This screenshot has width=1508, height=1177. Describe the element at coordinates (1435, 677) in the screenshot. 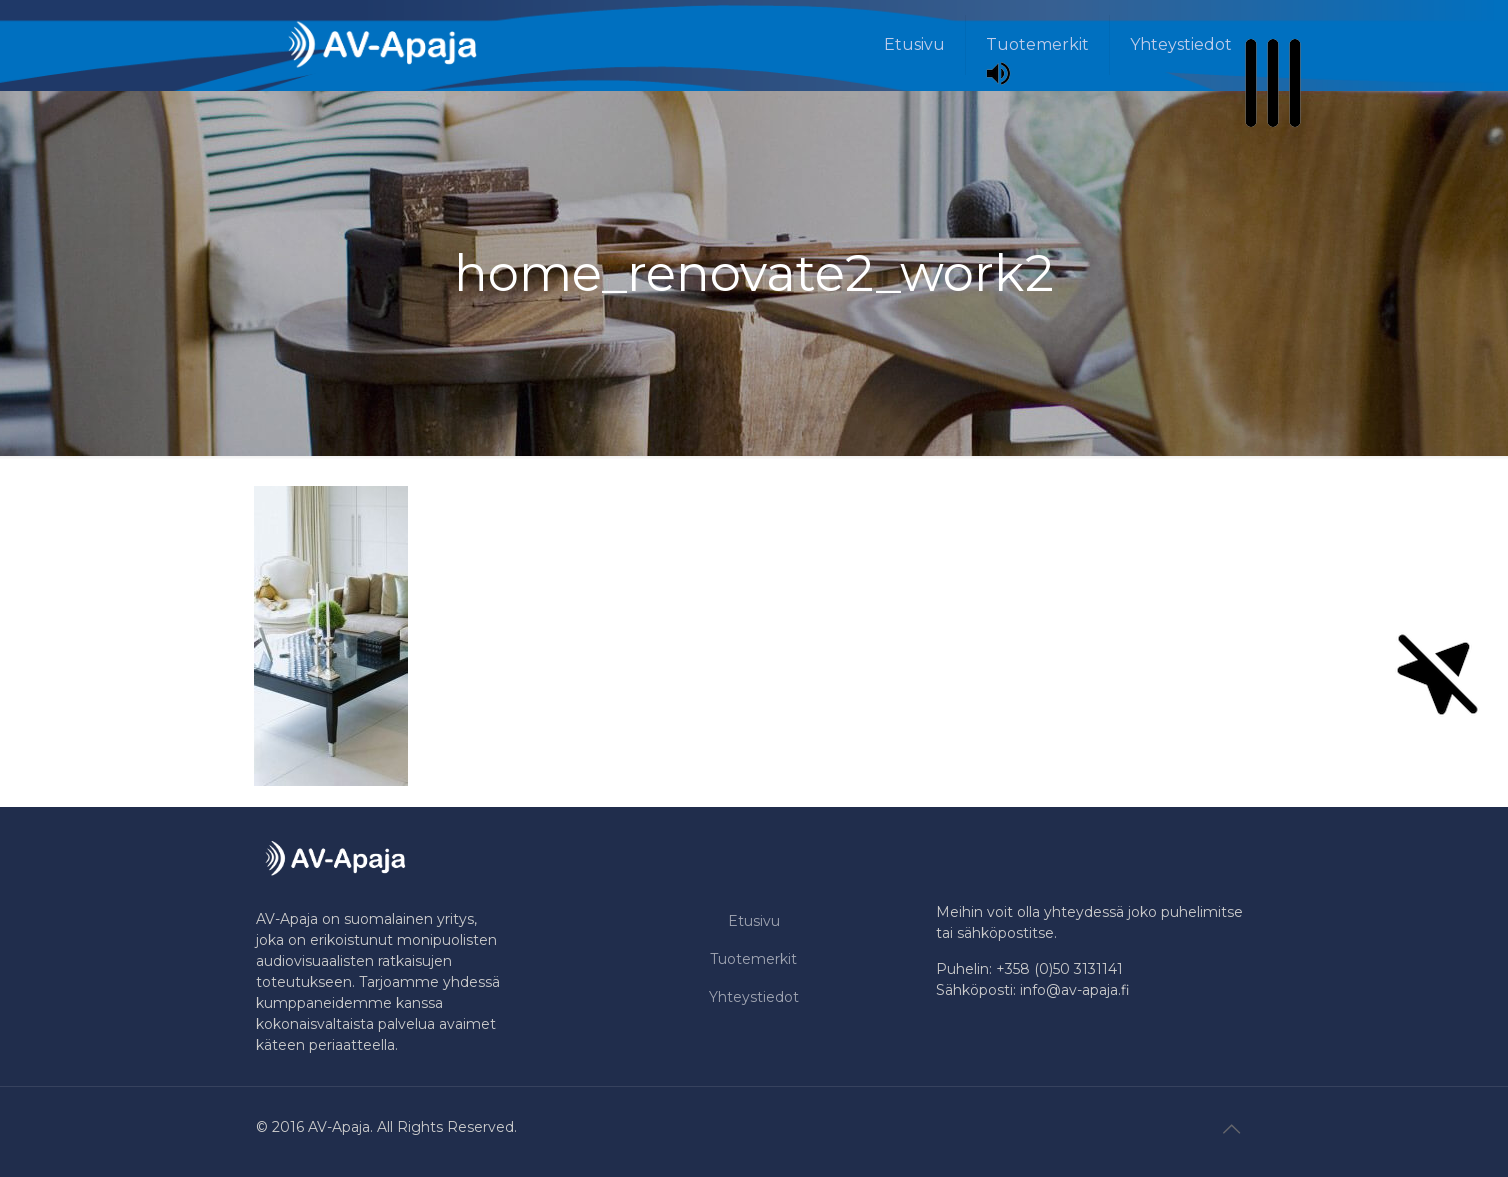

I see `location sharing is currently disabled` at that location.